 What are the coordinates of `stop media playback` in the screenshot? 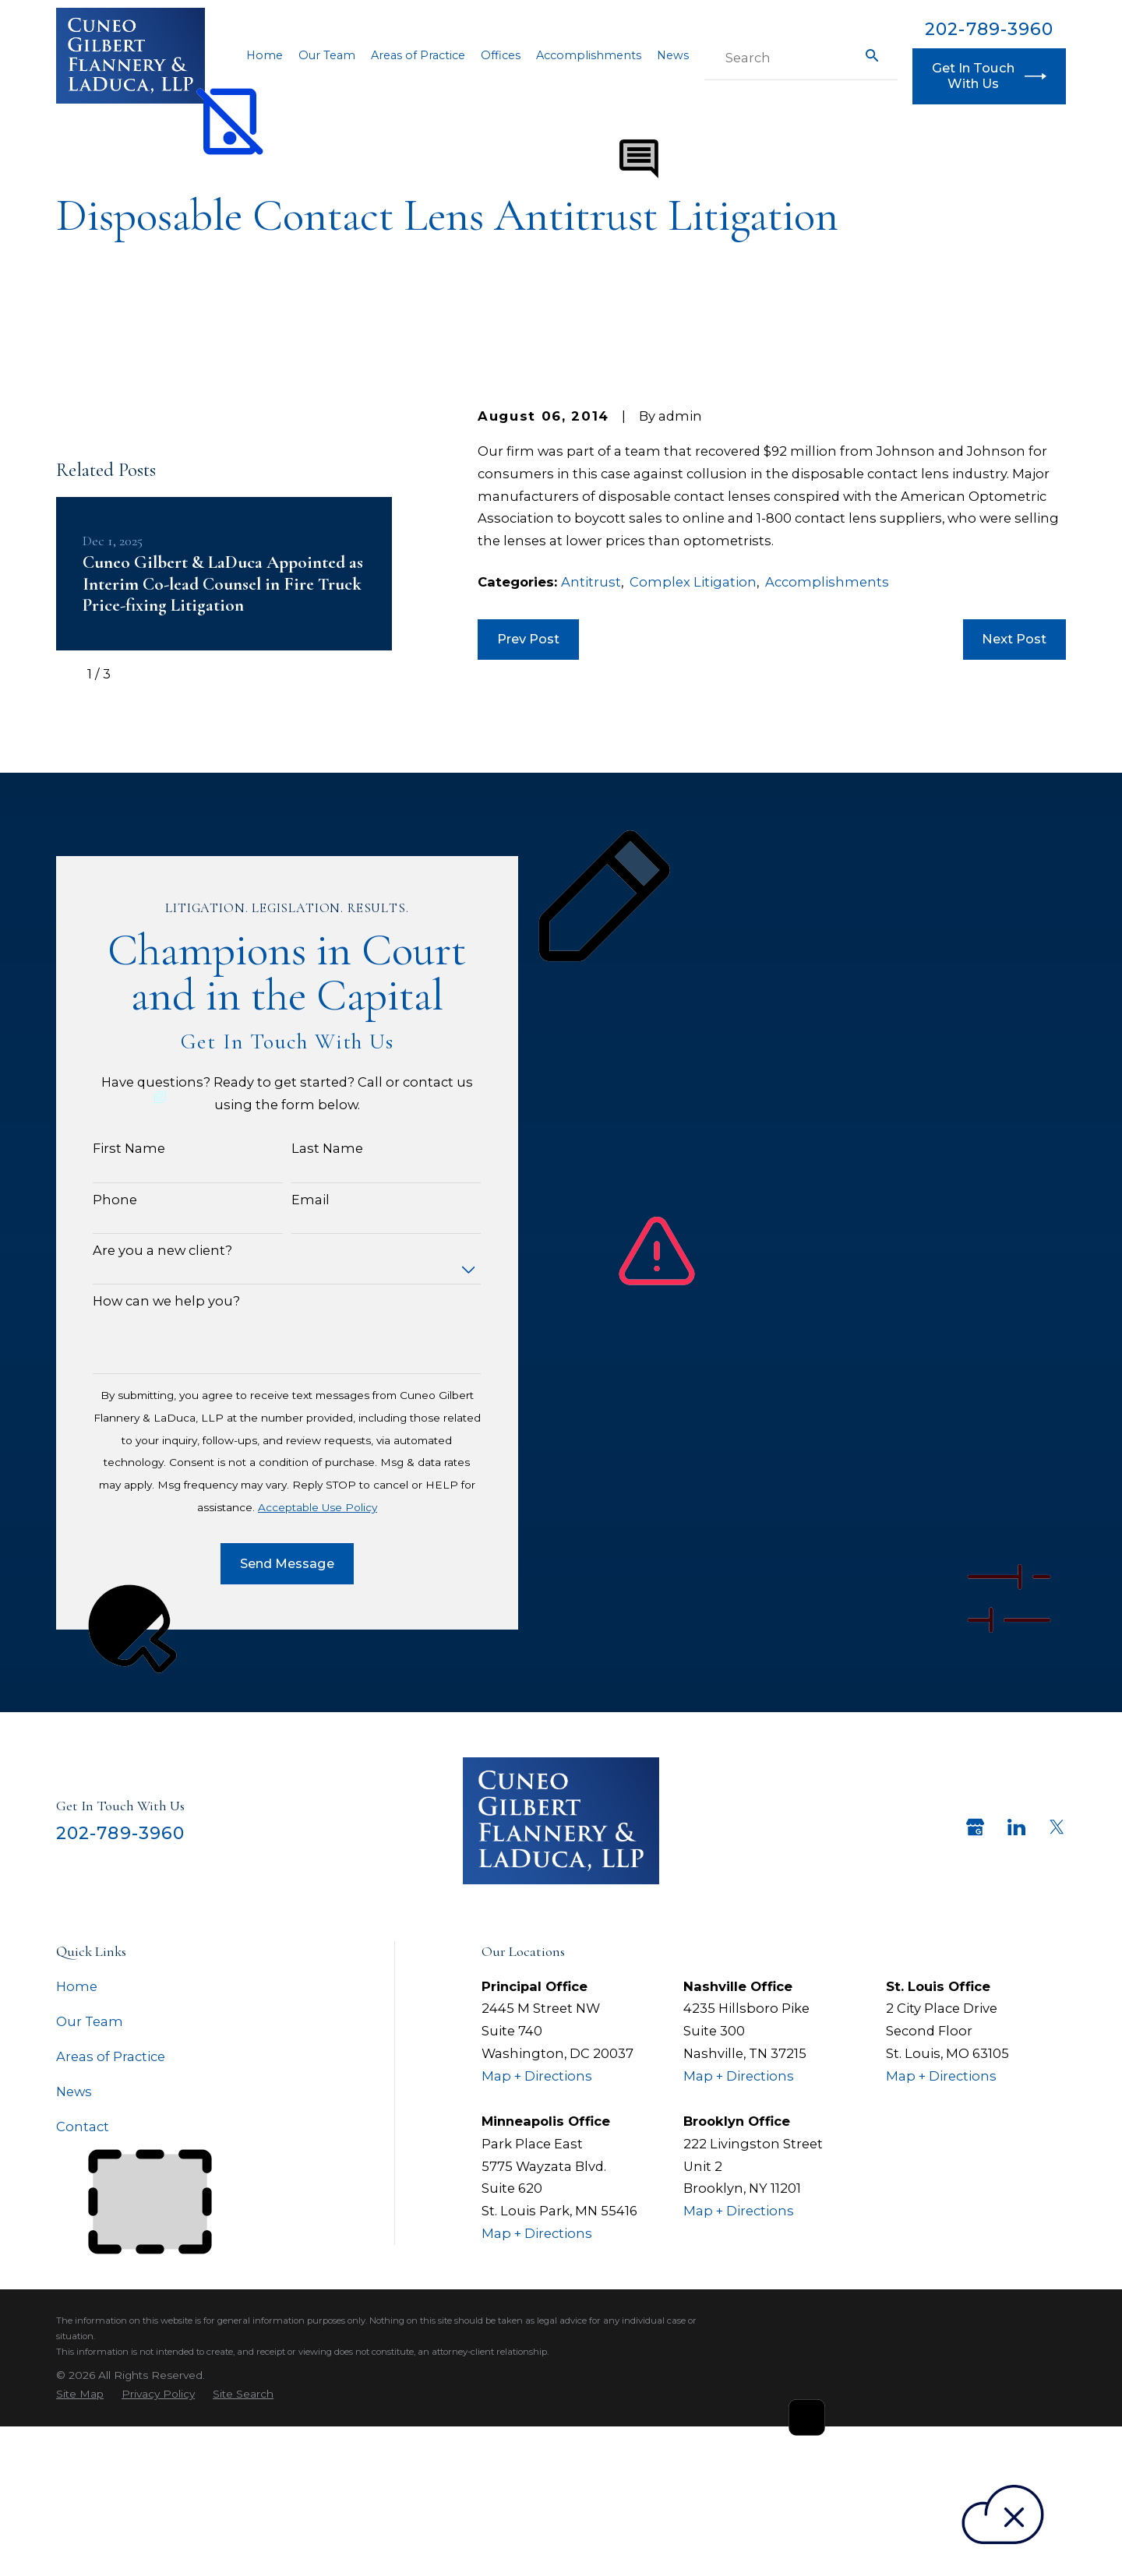 It's located at (806, 2417).